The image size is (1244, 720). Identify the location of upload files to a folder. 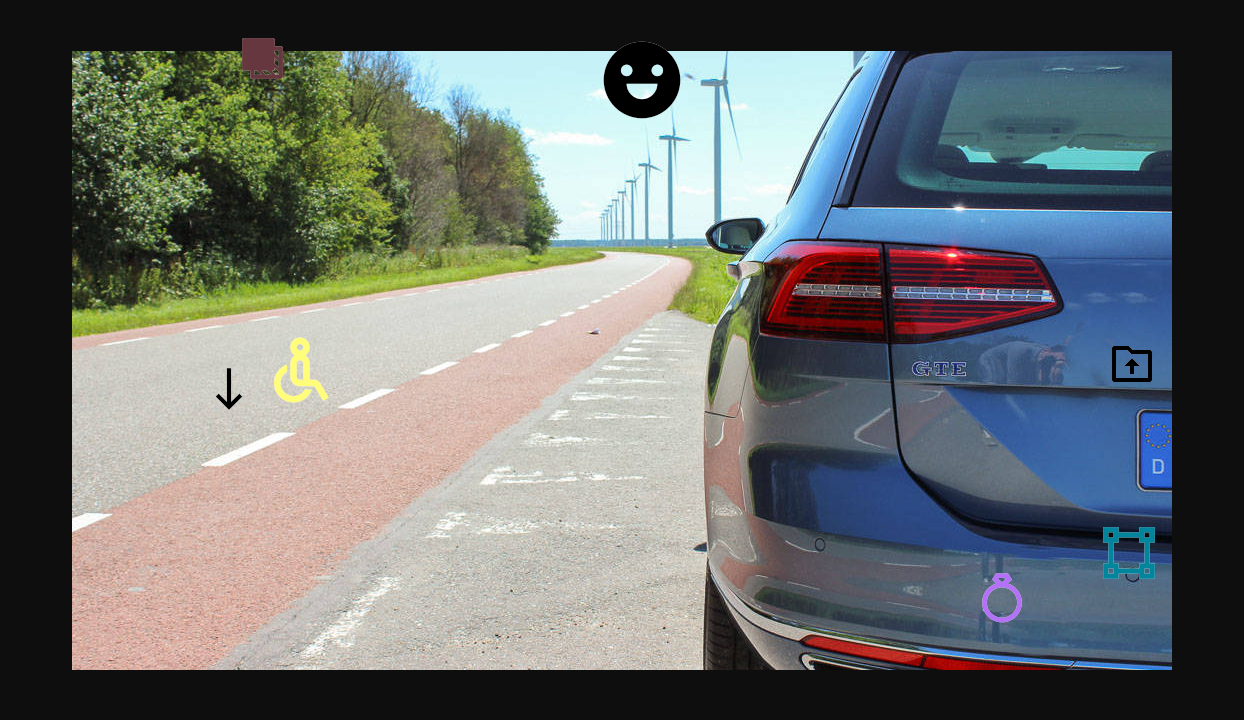
(1132, 364).